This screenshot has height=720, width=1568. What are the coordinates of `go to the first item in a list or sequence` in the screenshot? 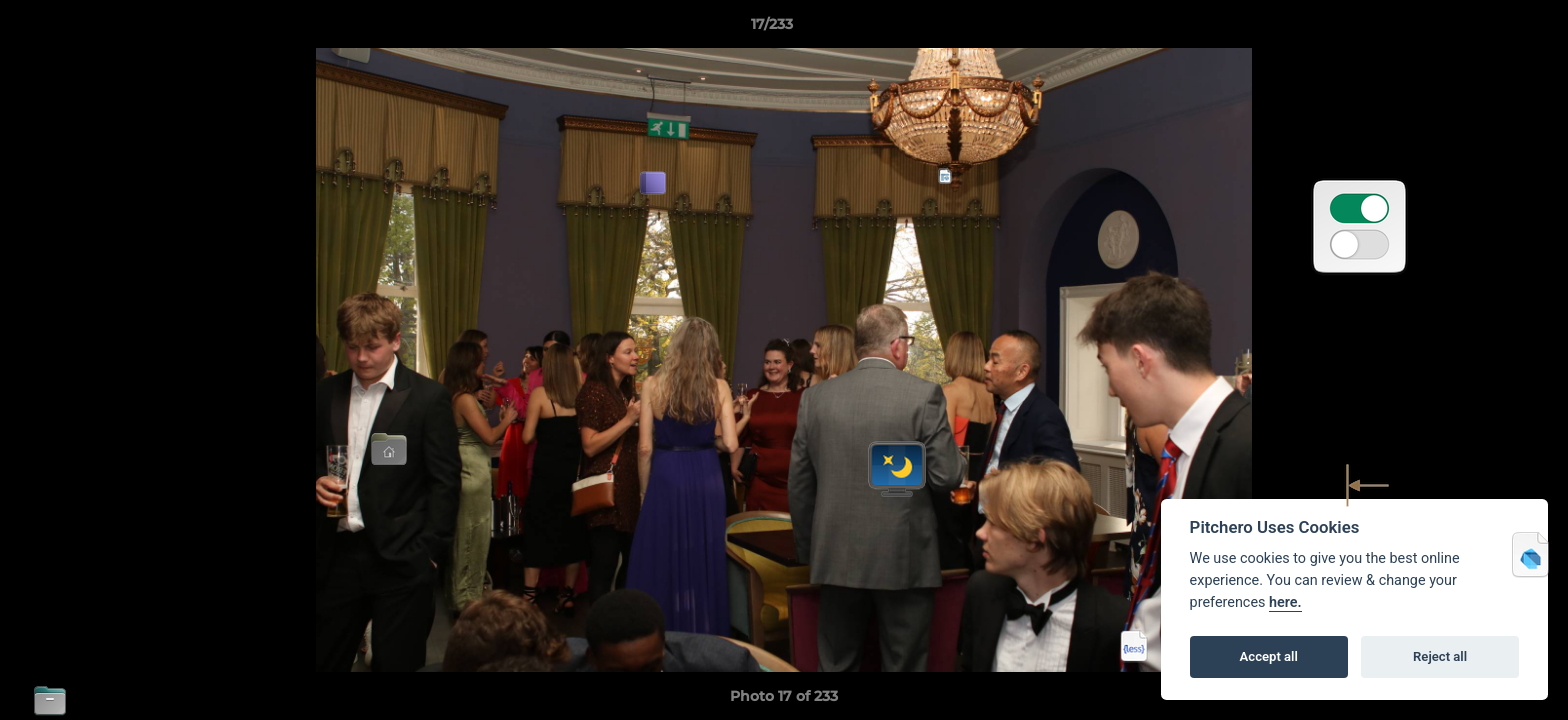 It's located at (1367, 485).